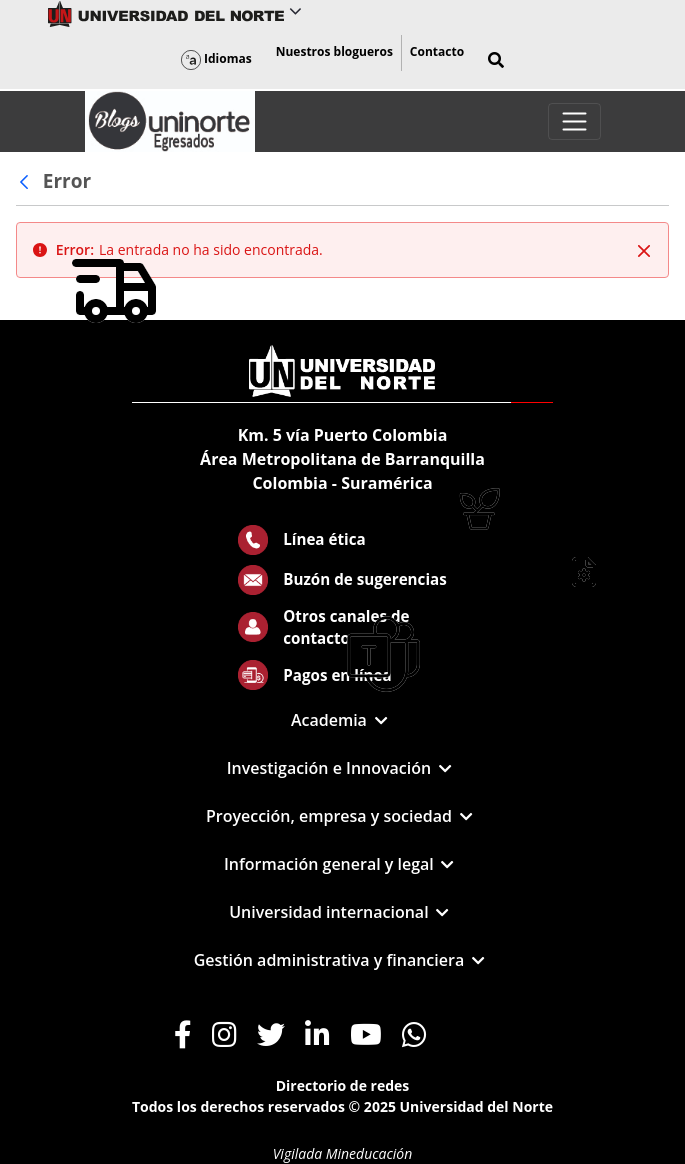 This screenshot has height=1164, width=685. Describe the element at coordinates (383, 655) in the screenshot. I see `open Microsoft Teams` at that location.